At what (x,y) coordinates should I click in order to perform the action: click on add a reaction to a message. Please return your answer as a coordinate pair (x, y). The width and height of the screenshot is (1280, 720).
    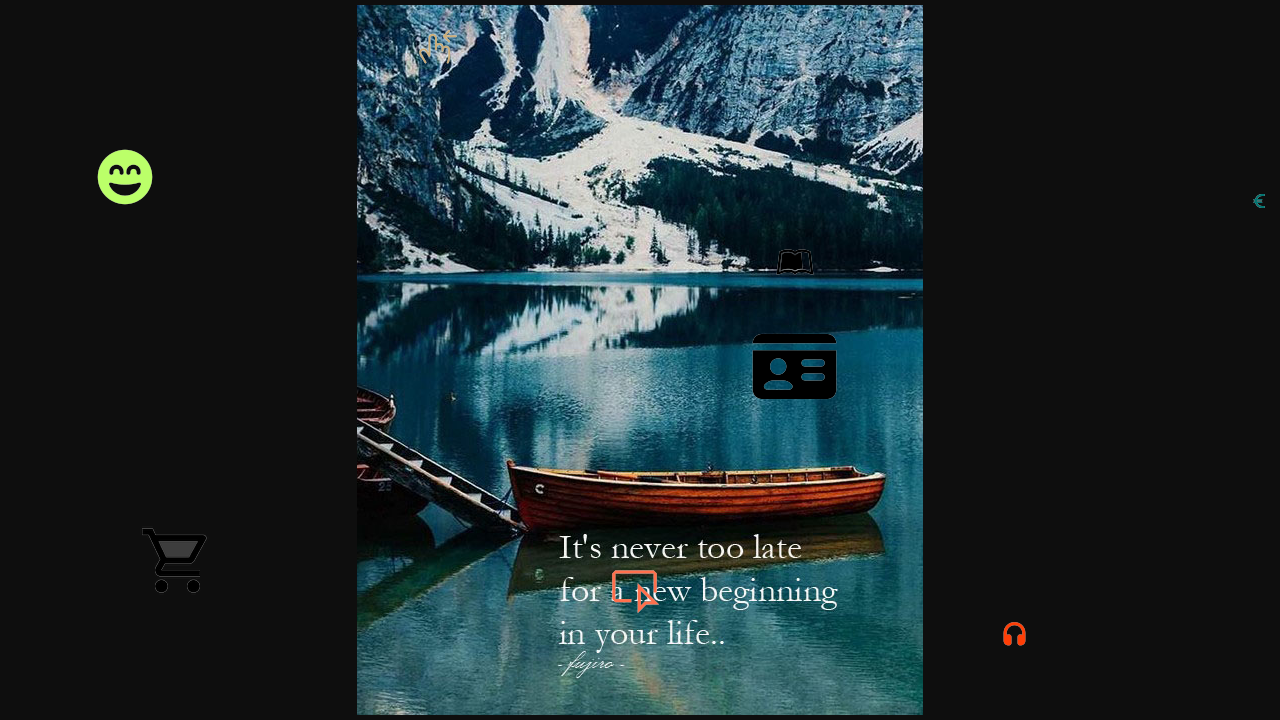
    Looking at the image, I should click on (125, 177).